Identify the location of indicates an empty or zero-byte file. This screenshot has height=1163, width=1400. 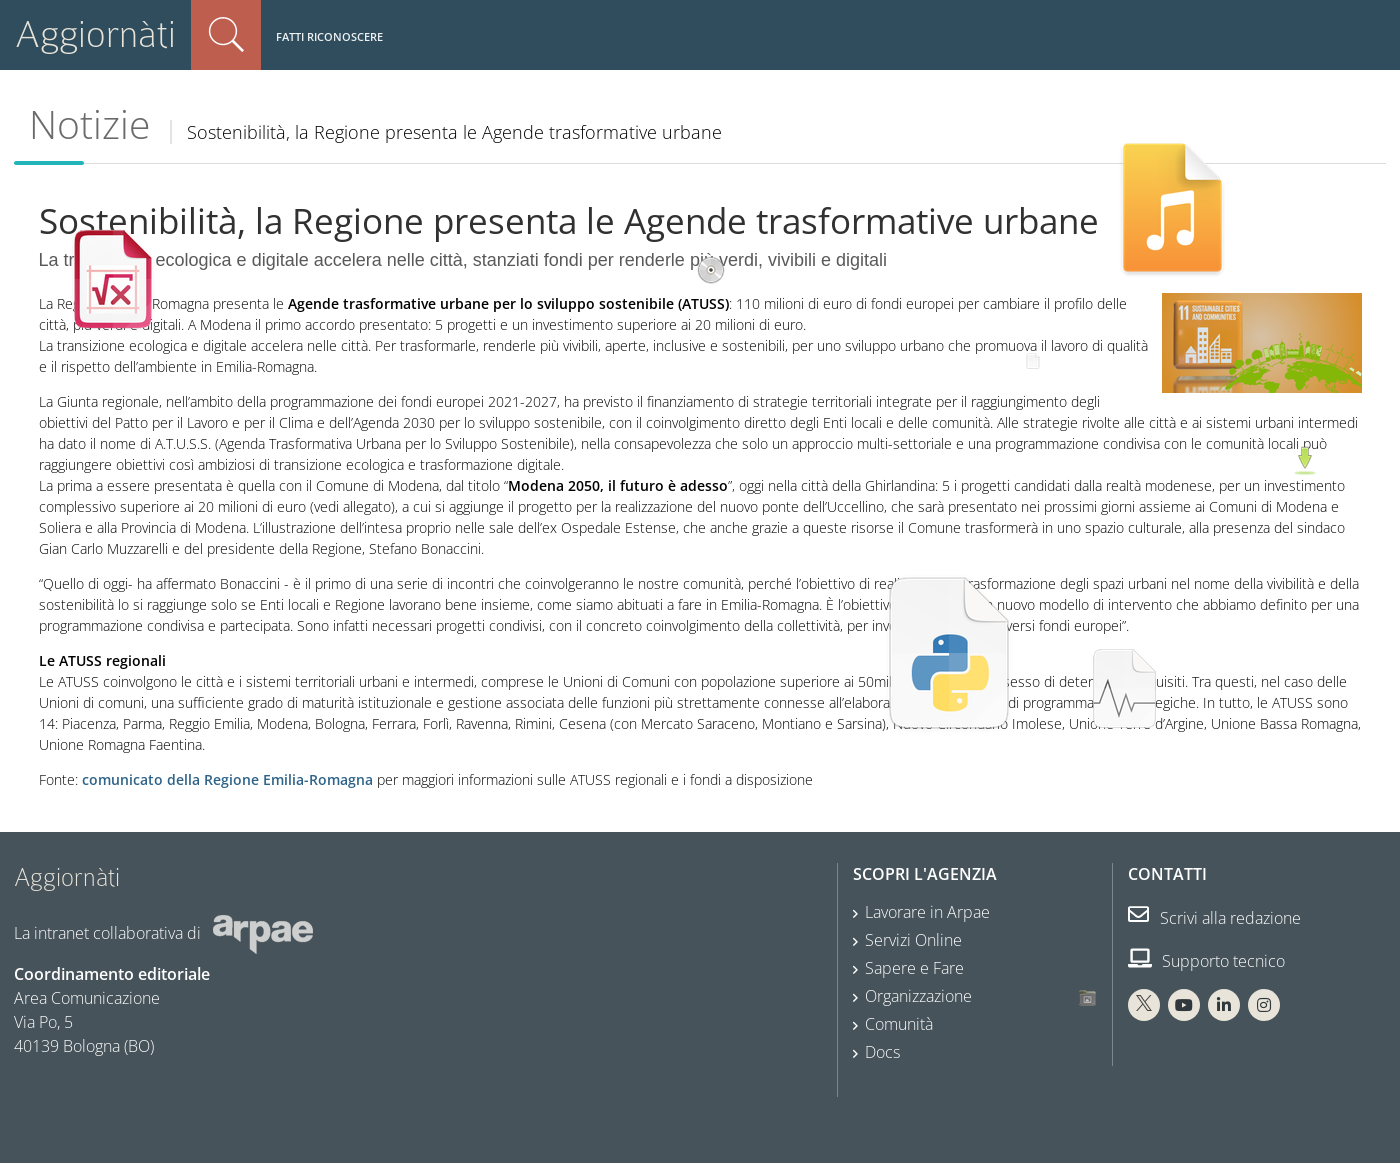
(1033, 361).